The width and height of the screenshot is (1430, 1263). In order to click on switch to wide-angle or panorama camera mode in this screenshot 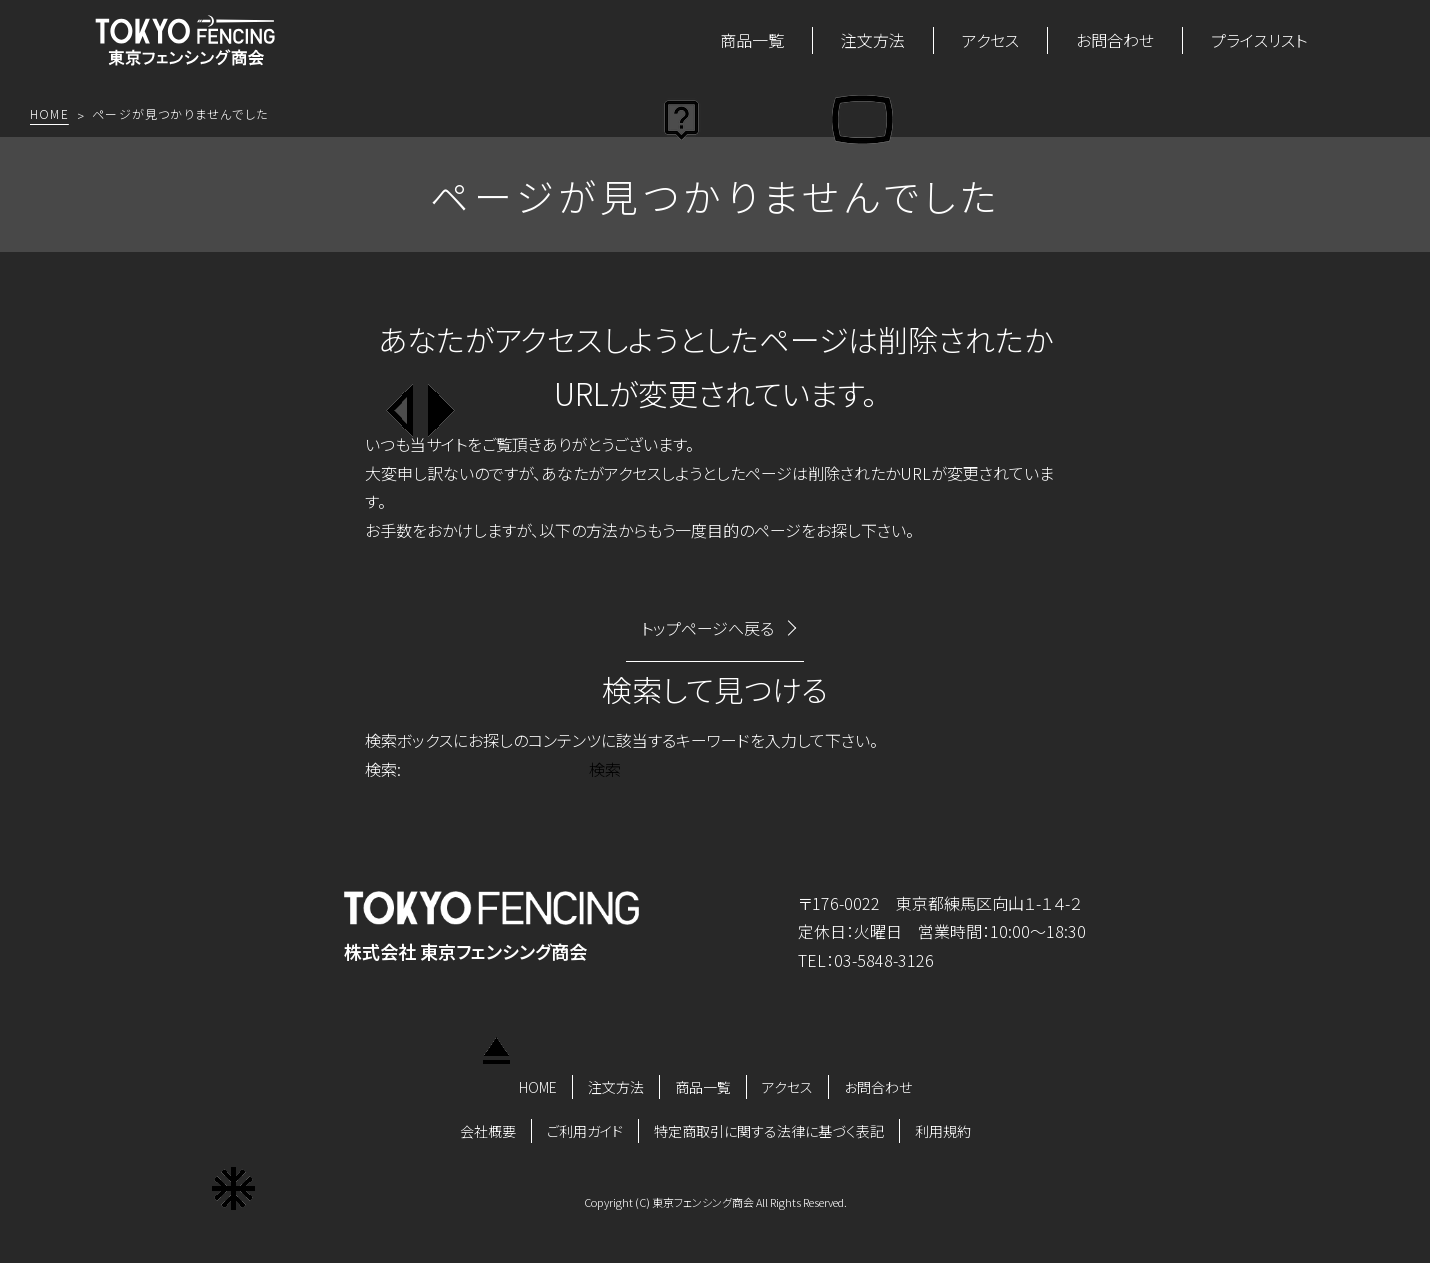, I will do `click(862, 119)`.